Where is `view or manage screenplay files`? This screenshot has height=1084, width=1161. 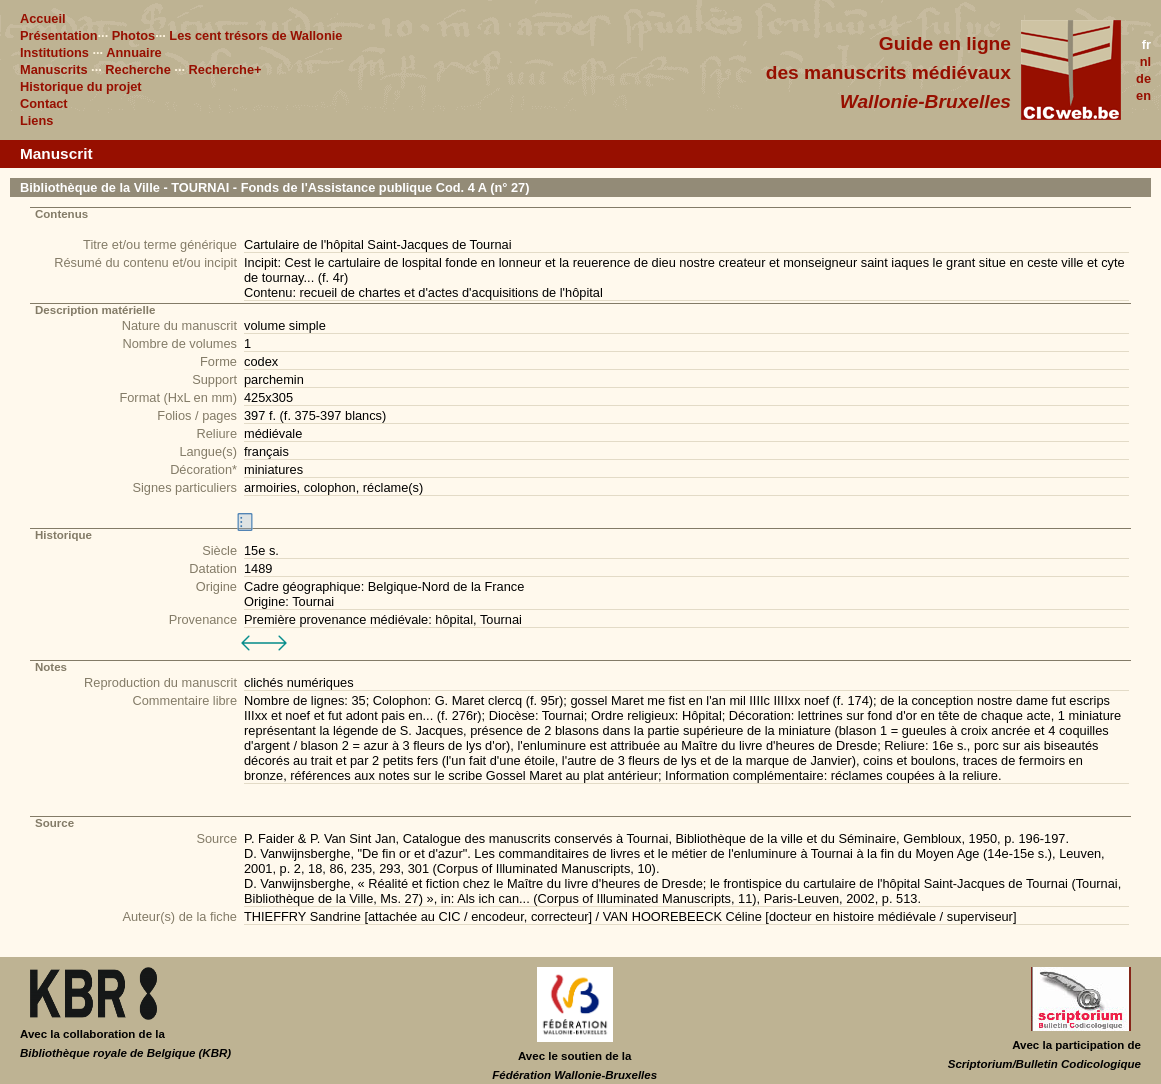 view or manage screenplay files is located at coordinates (245, 522).